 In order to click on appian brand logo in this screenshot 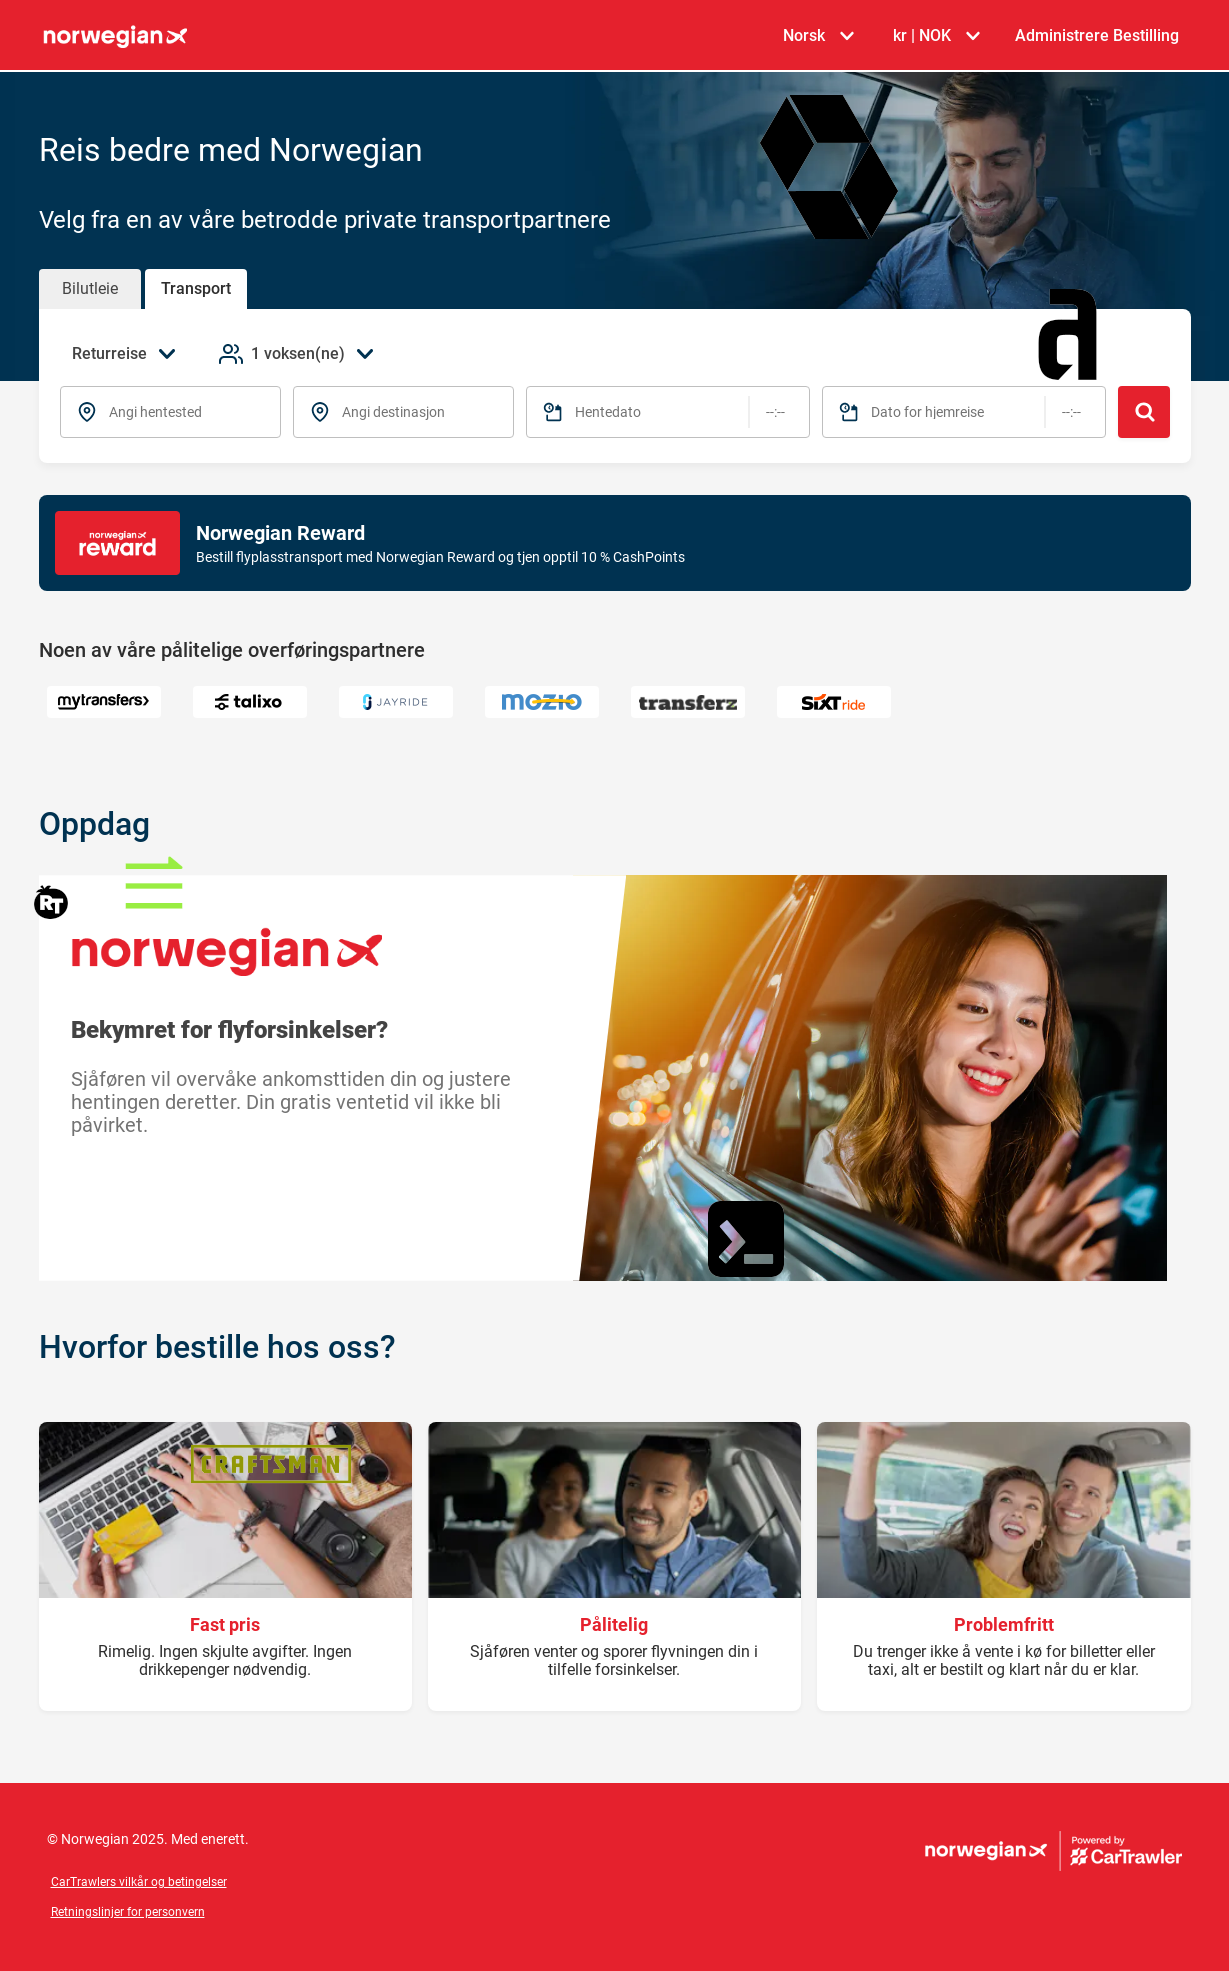, I will do `click(1067, 334)`.